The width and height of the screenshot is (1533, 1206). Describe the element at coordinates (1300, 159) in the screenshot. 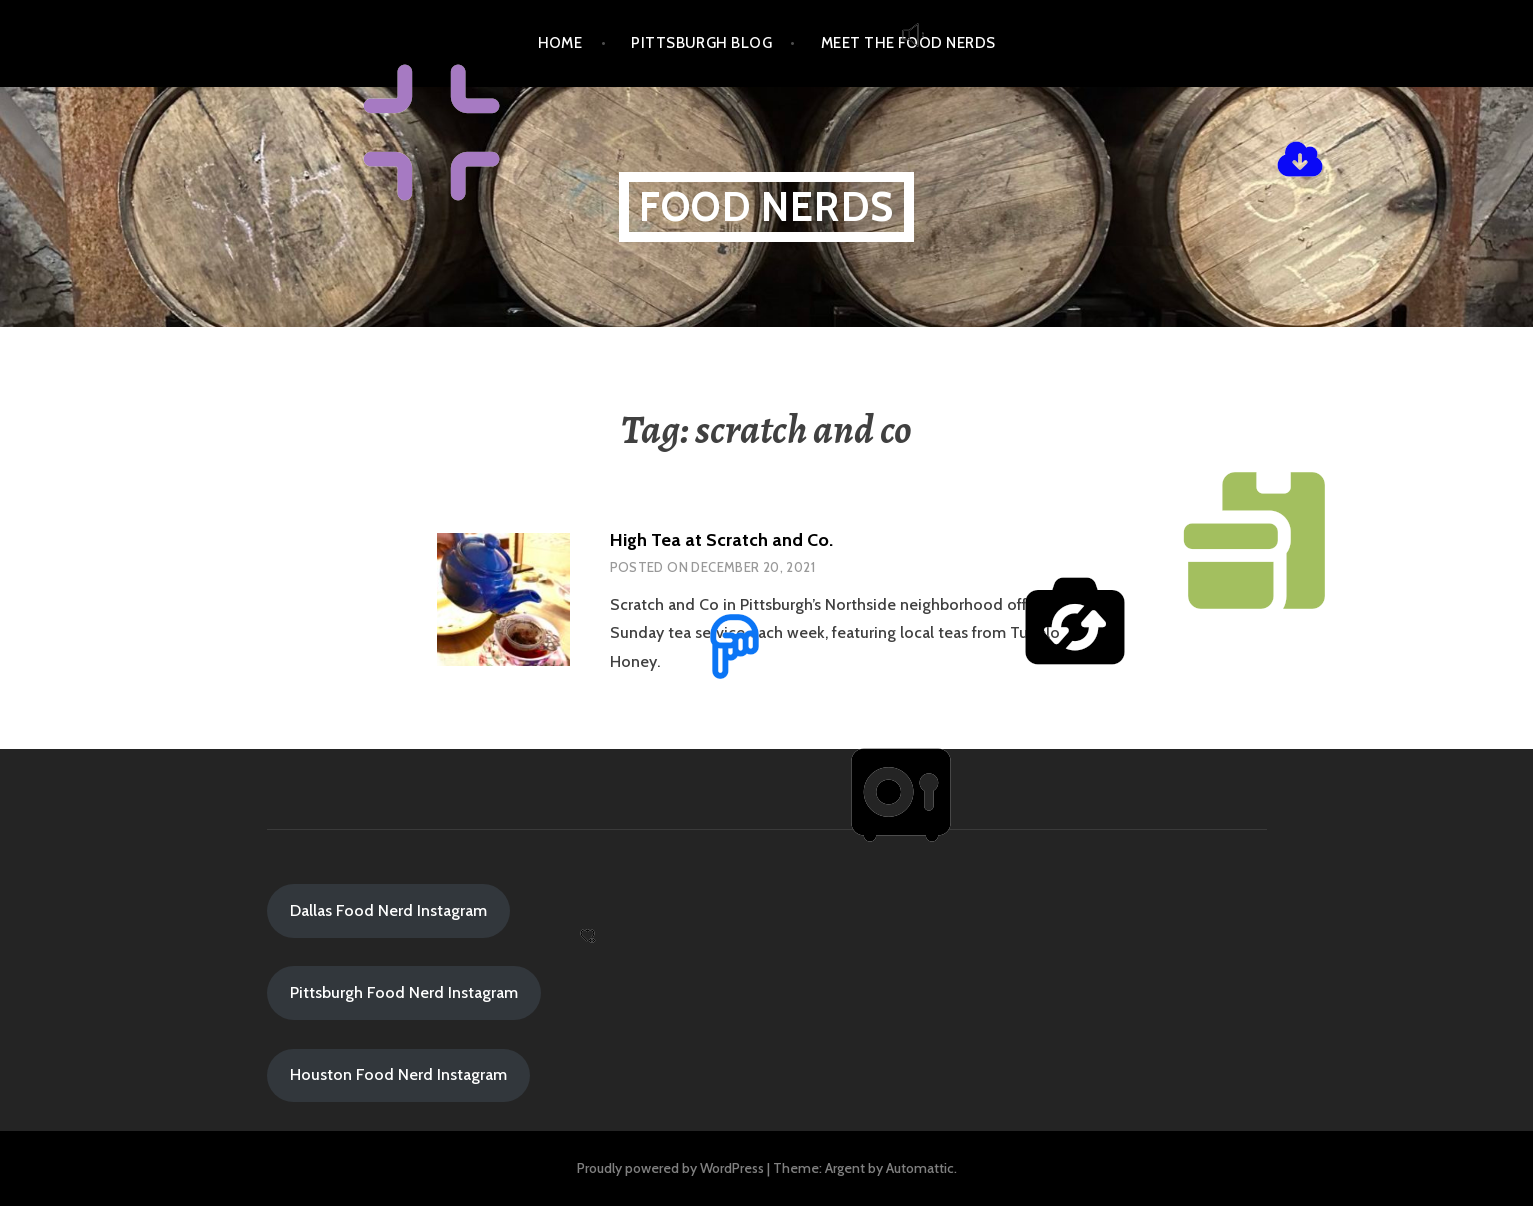

I see `download from cloud storage` at that location.